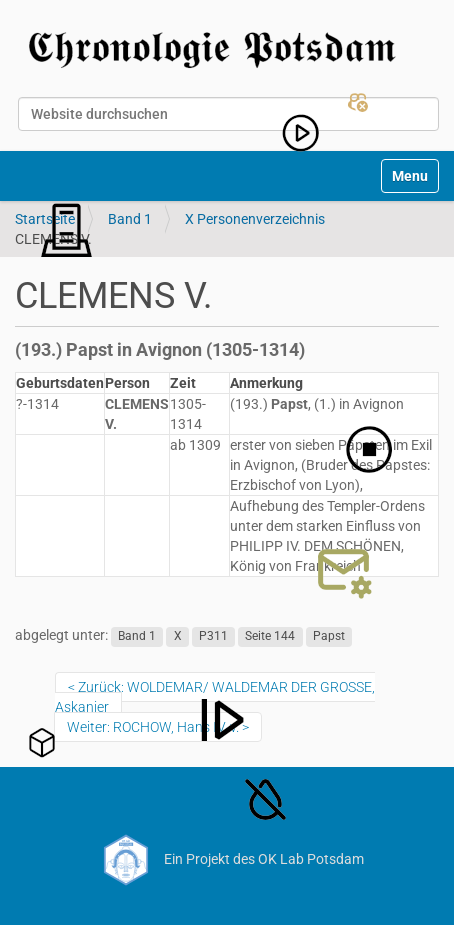  I want to click on view server environment settings, so click(66, 228).